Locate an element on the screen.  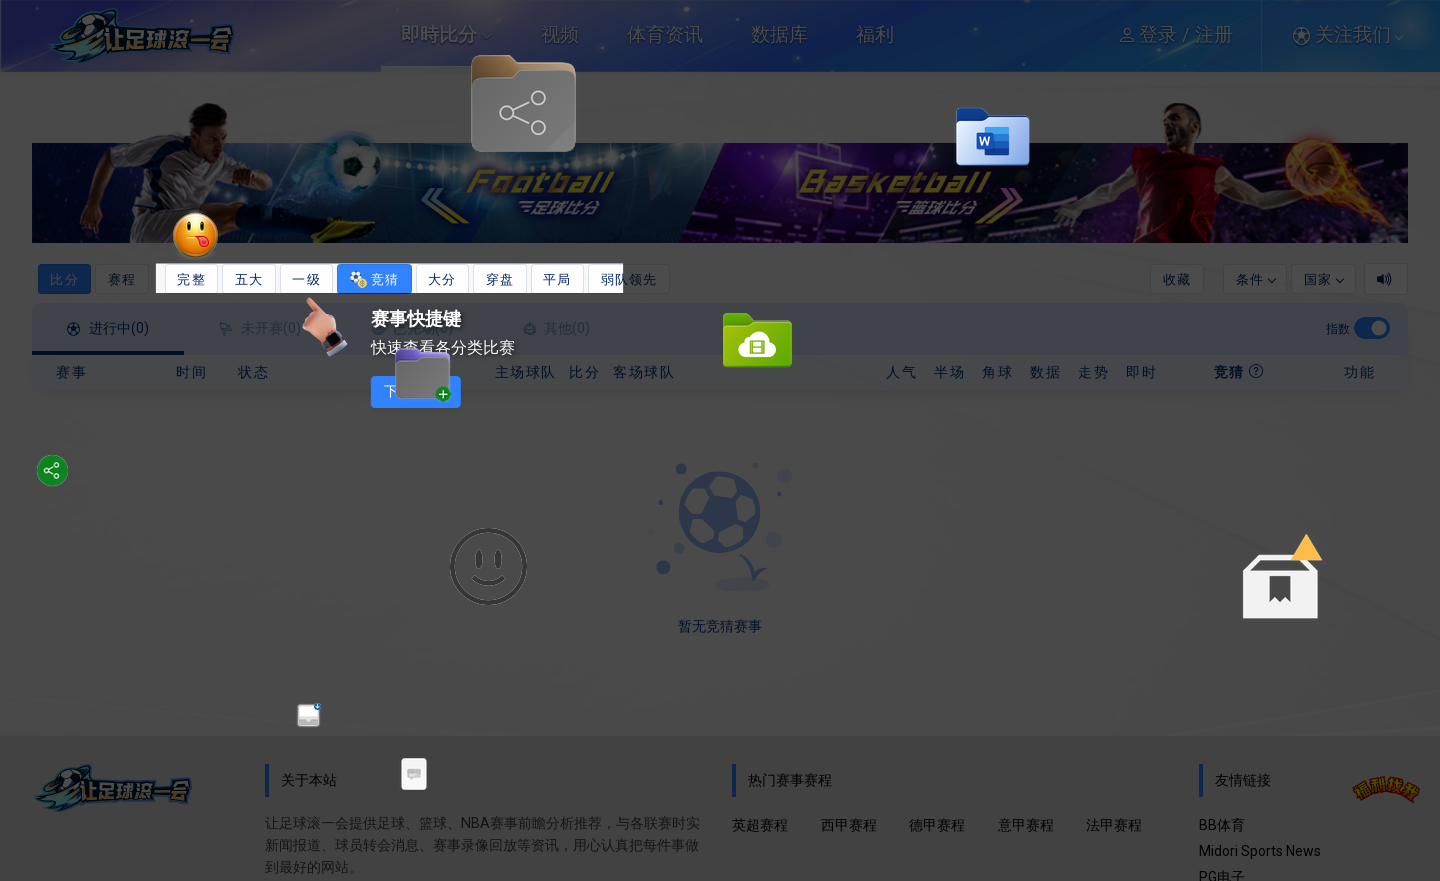
access your public shared files folder is located at coordinates (523, 103).